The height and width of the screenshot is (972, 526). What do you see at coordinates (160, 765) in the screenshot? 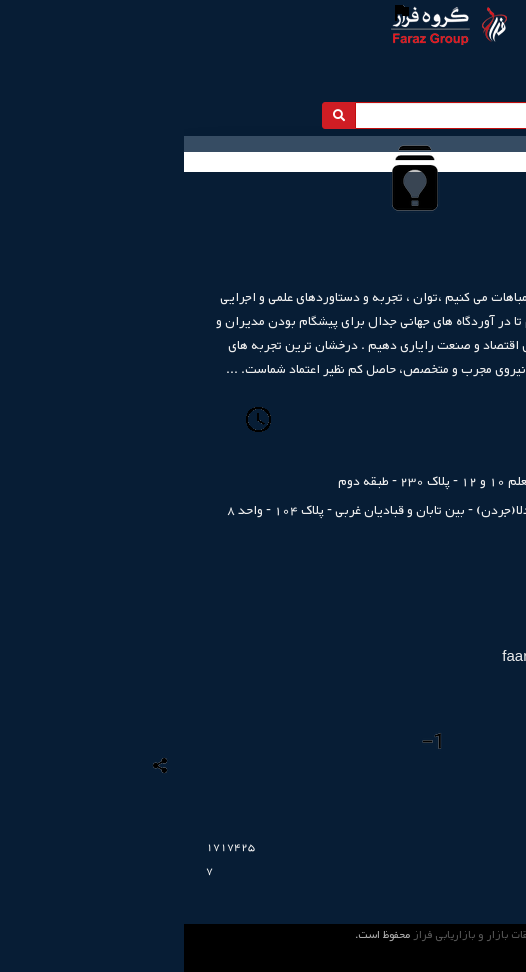
I see `share content with others` at bounding box center [160, 765].